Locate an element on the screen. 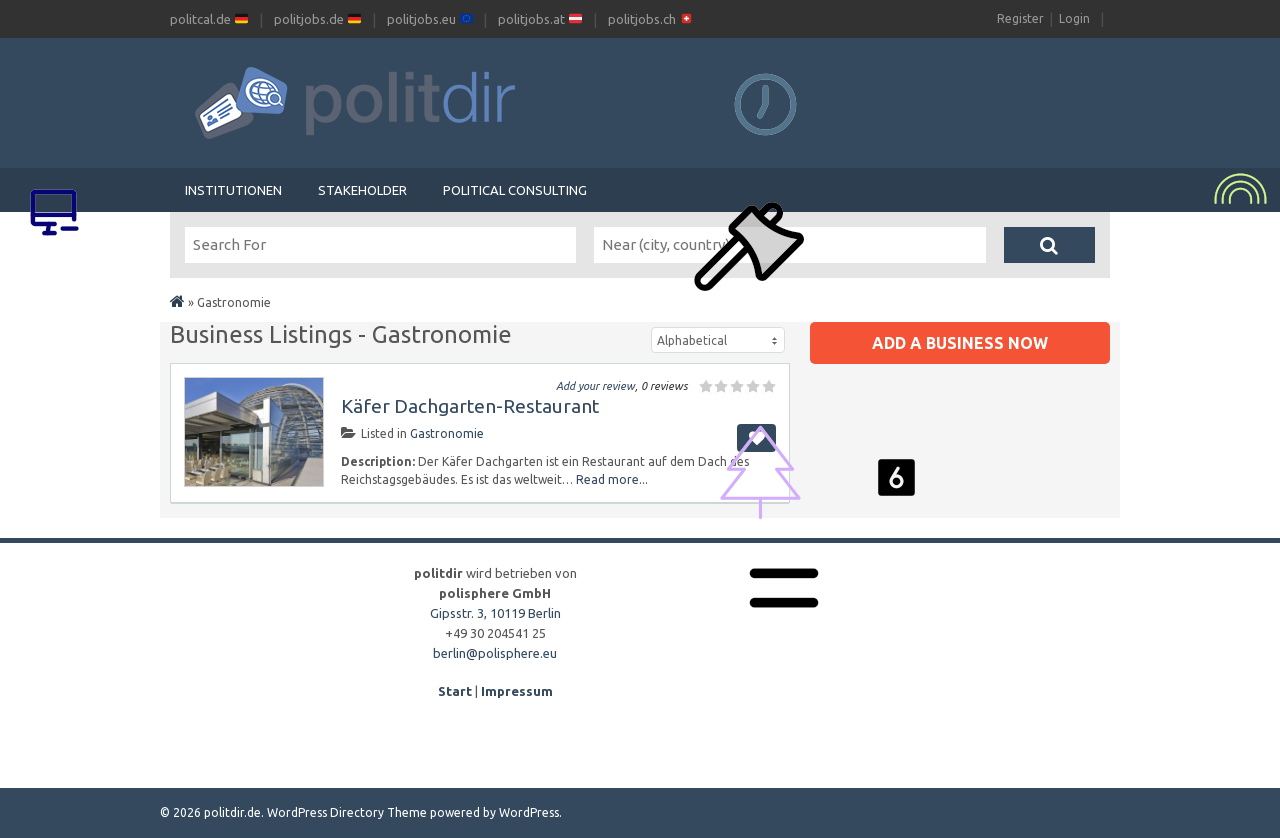 The height and width of the screenshot is (838, 1280). indicates weather conditions with rainbow is located at coordinates (1240, 190).